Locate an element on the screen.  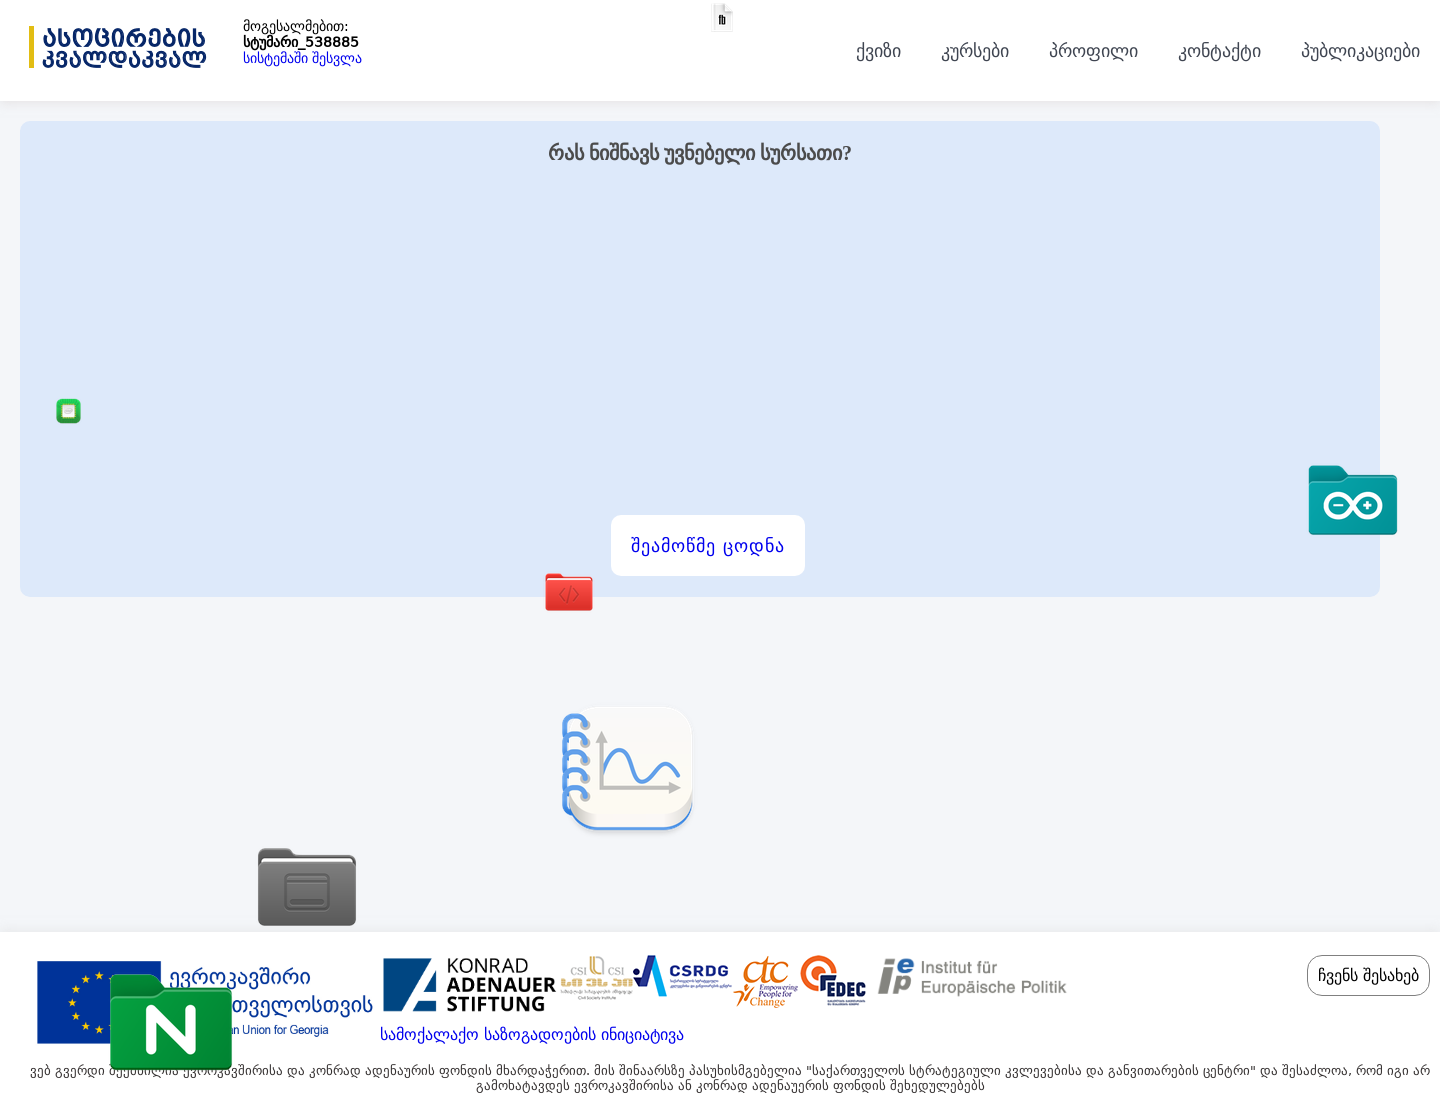
open desktop folder is located at coordinates (307, 887).